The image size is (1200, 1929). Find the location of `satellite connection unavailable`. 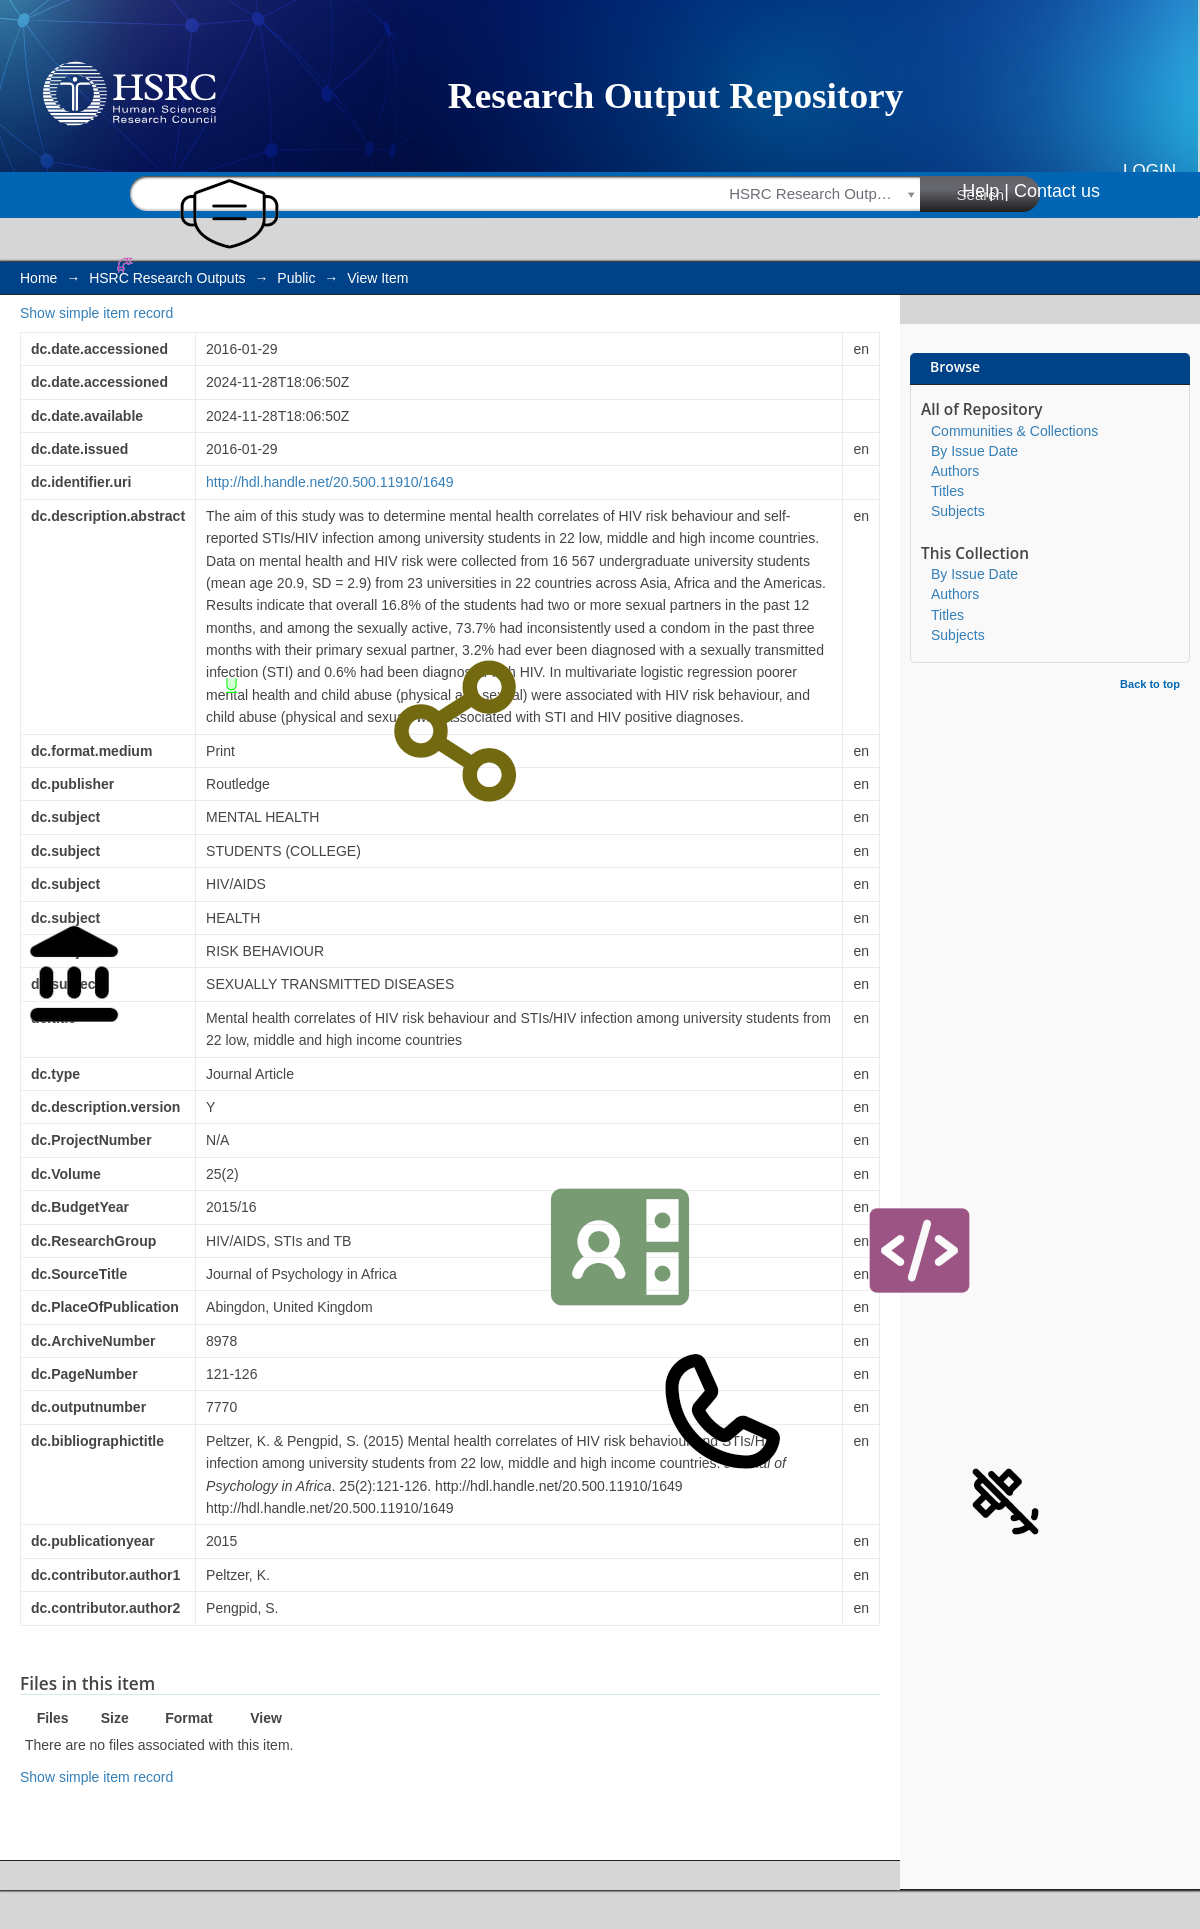

satellite connection unavailable is located at coordinates (1005, 1501).